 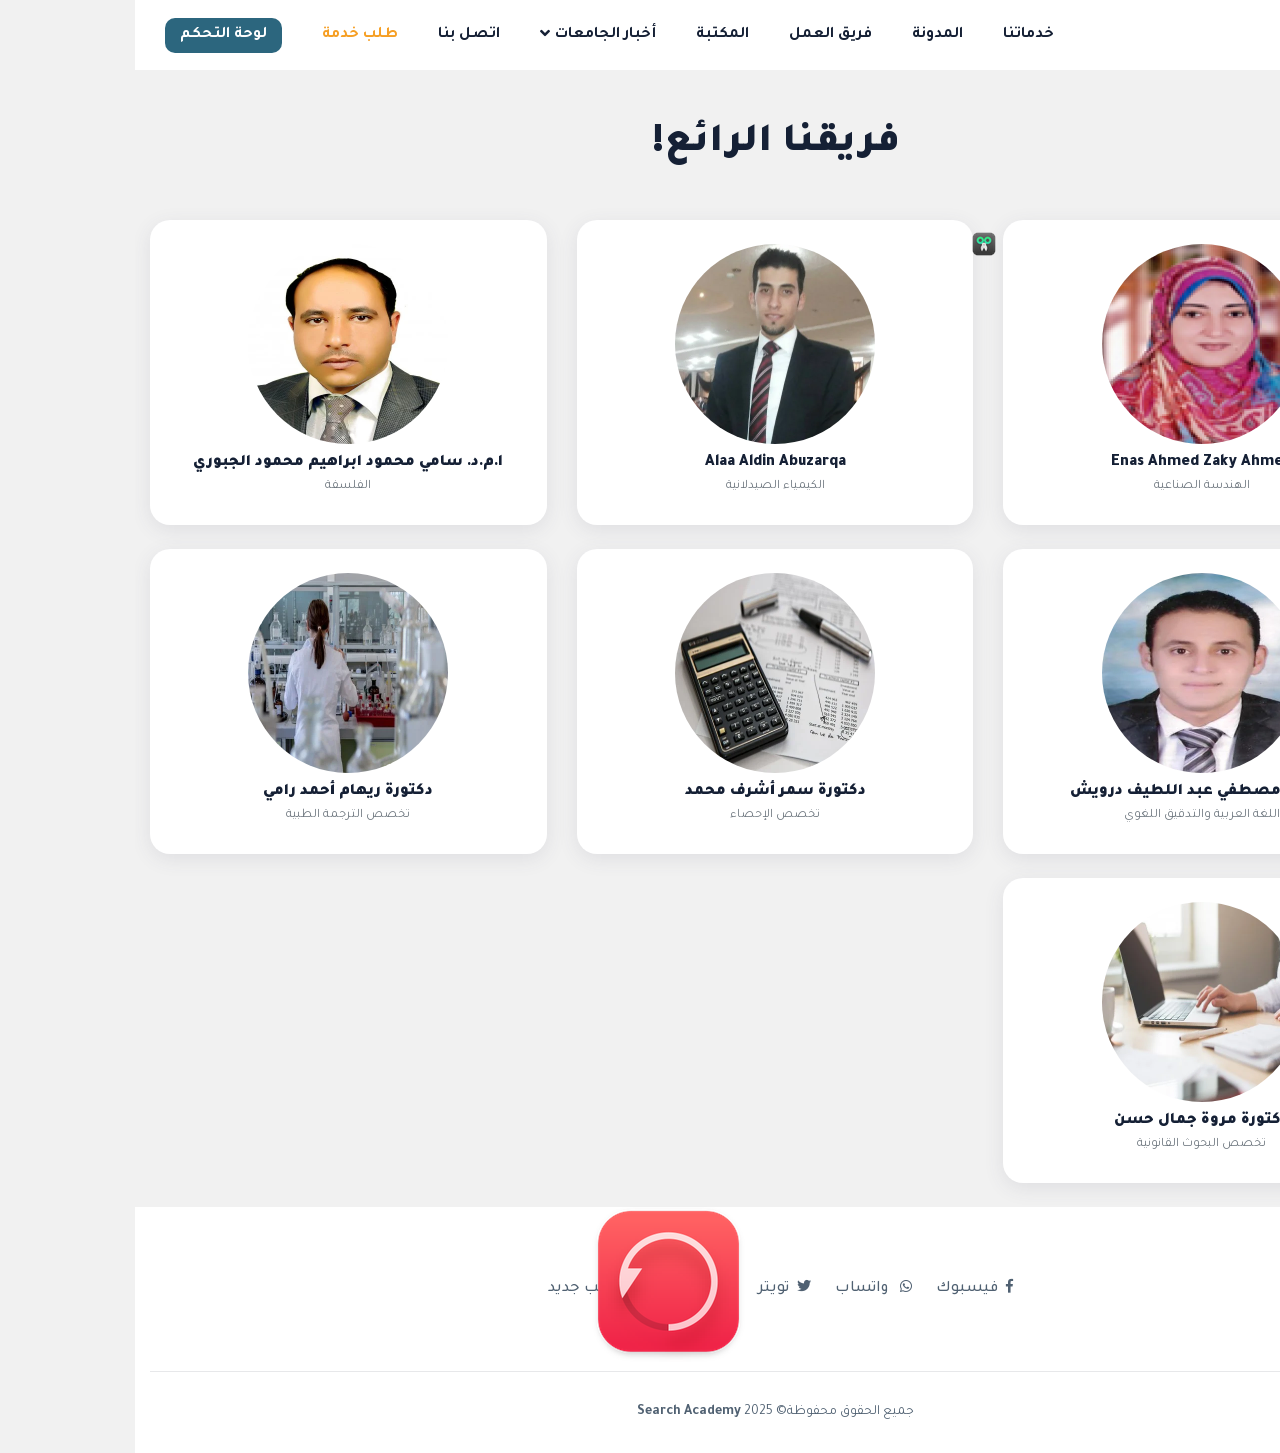 What do you see at coordinates (984, 244) in the screenshot?
I see `open copyq clipboard manager` at bounding box center [984, 244].